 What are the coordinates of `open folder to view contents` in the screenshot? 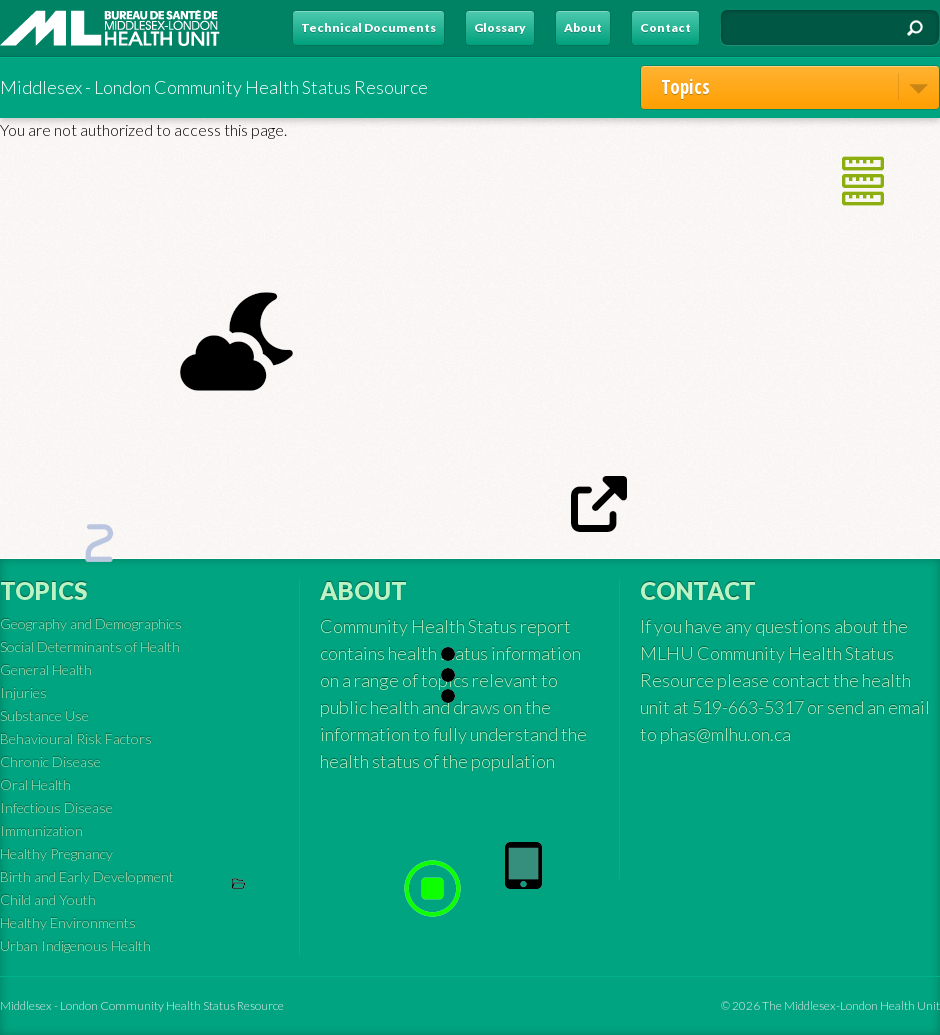 It's located at (238, 884).